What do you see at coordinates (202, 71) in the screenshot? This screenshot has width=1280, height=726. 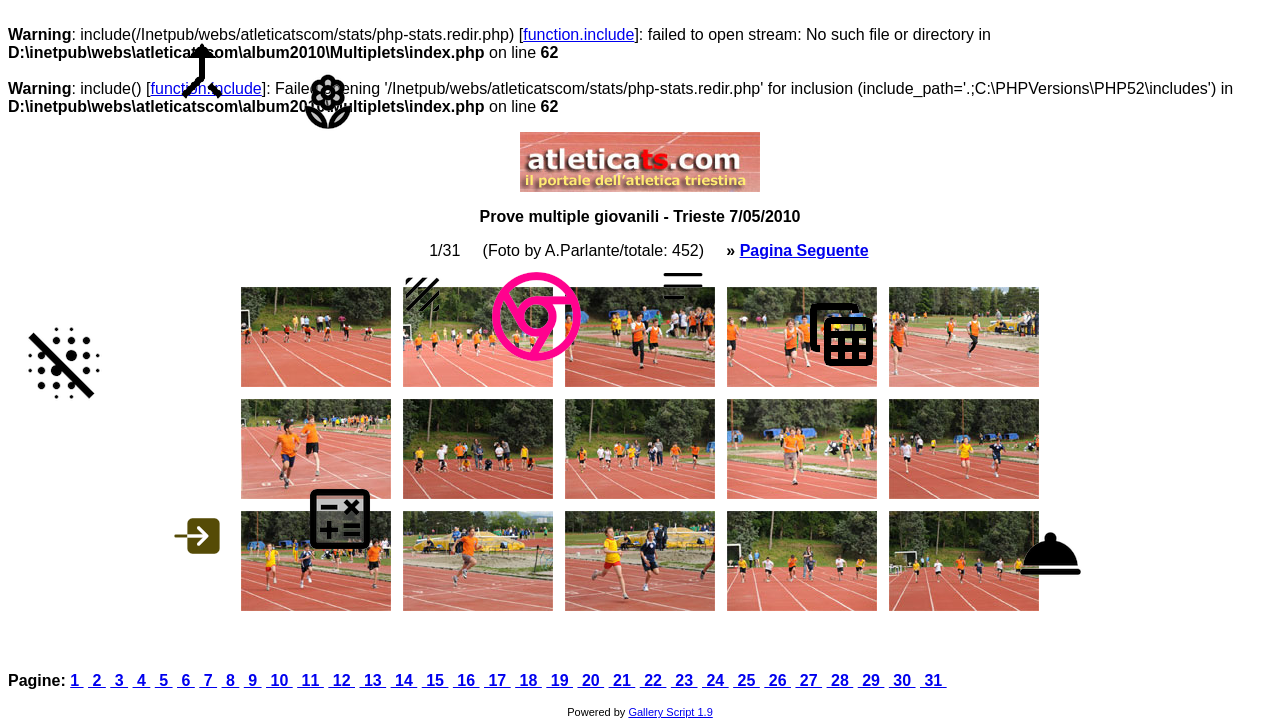 I see `merge two active calls into a conference call` at bounding box center [202, 71].